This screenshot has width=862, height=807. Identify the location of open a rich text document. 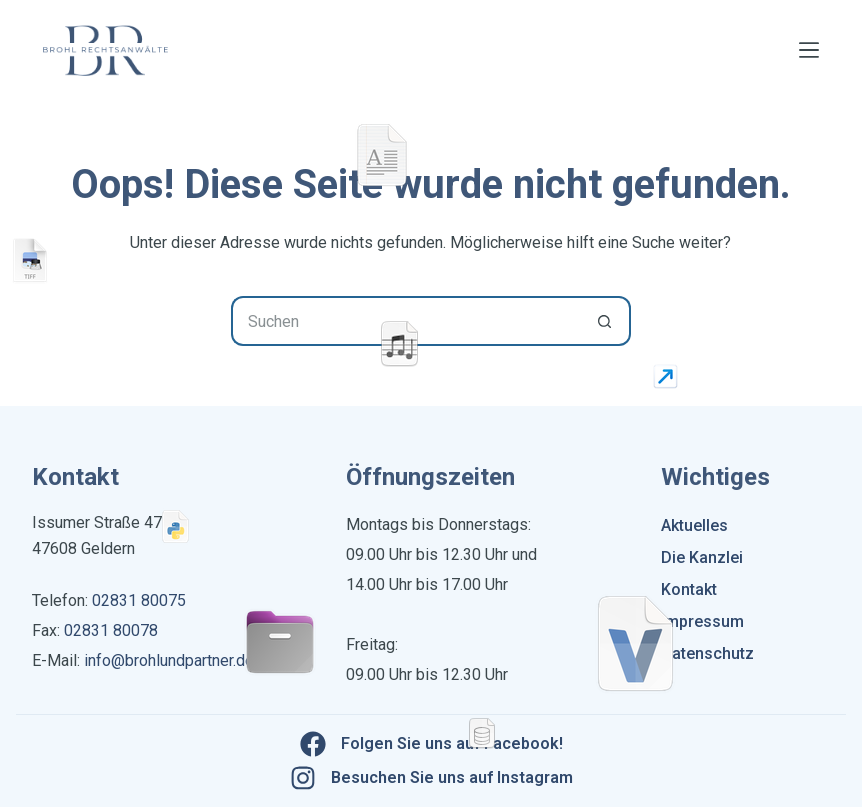
(382, 155).